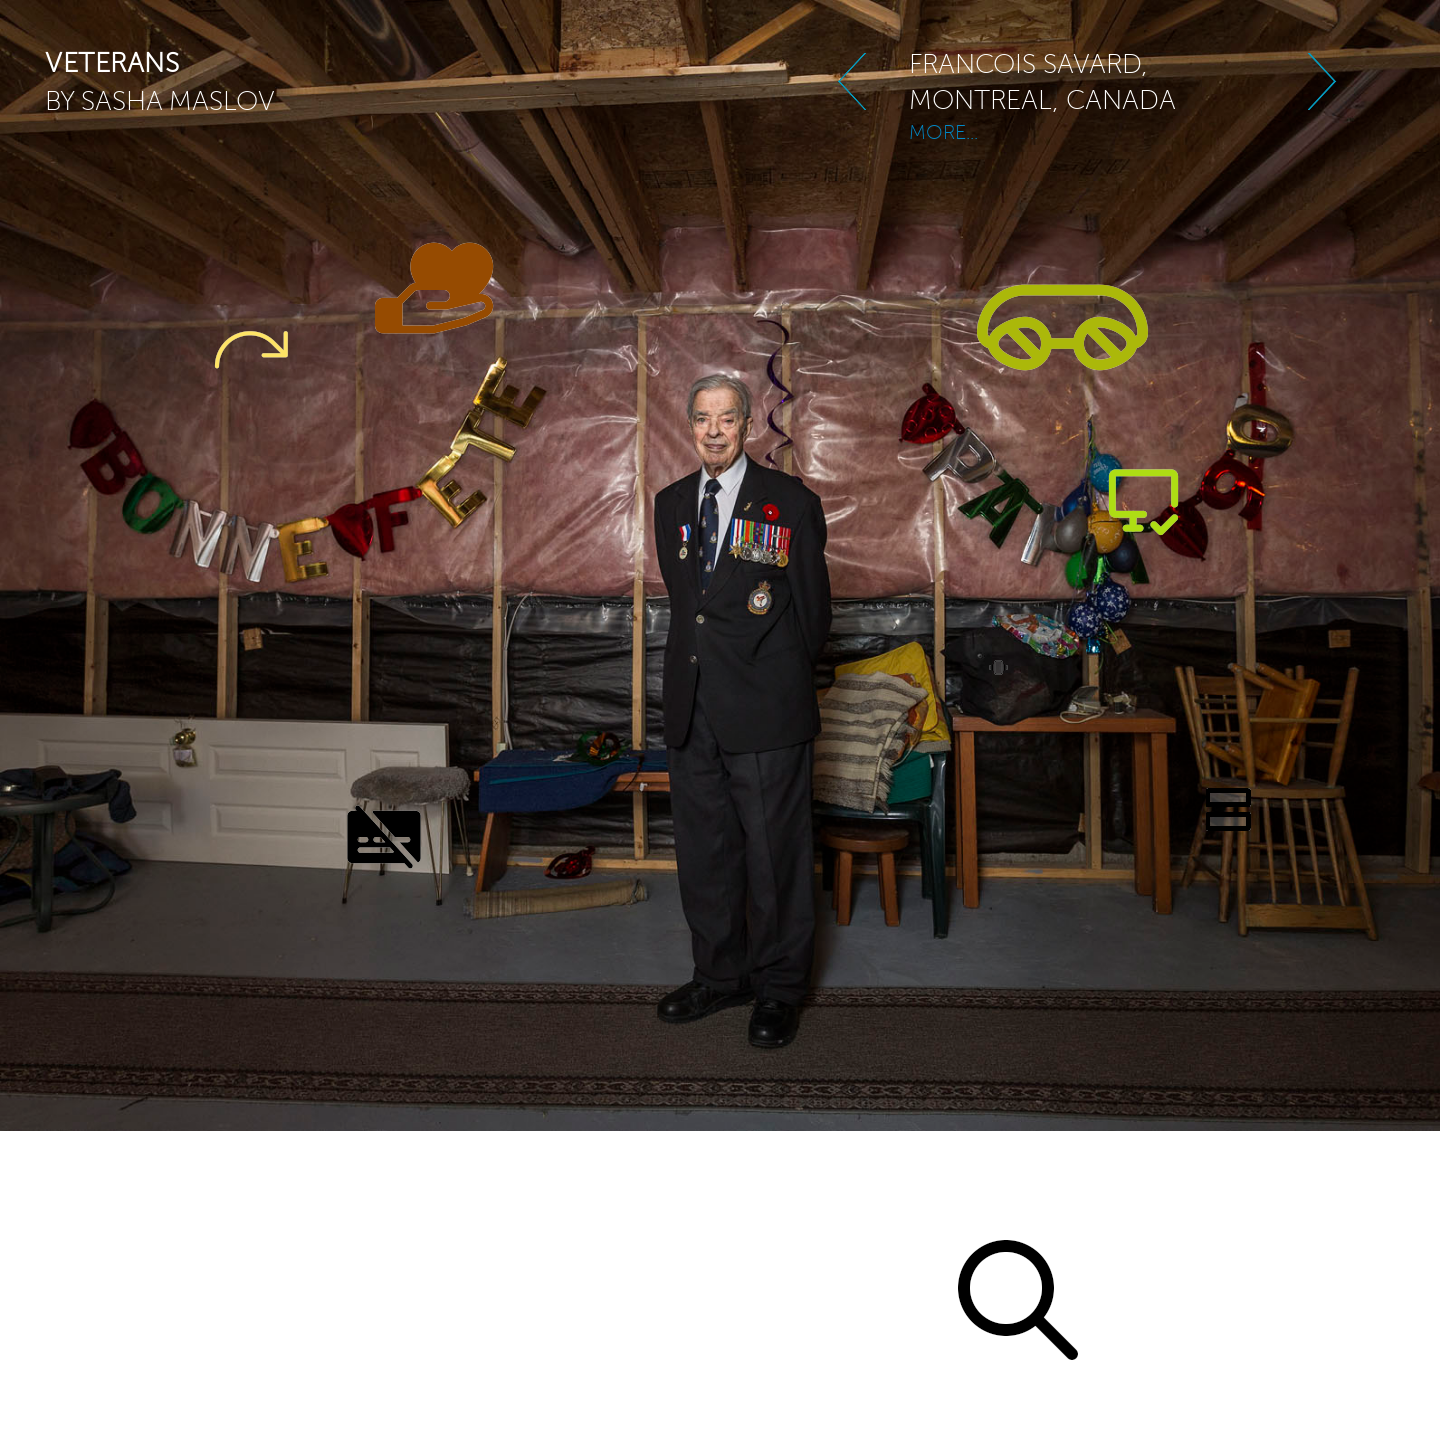 The width and height of the screenshot is (1440, 1440). What do you see at coordinates (384, 837) in the screenshot?
I see `disable subtitles or closed captions` at bounding box center [384, 837].